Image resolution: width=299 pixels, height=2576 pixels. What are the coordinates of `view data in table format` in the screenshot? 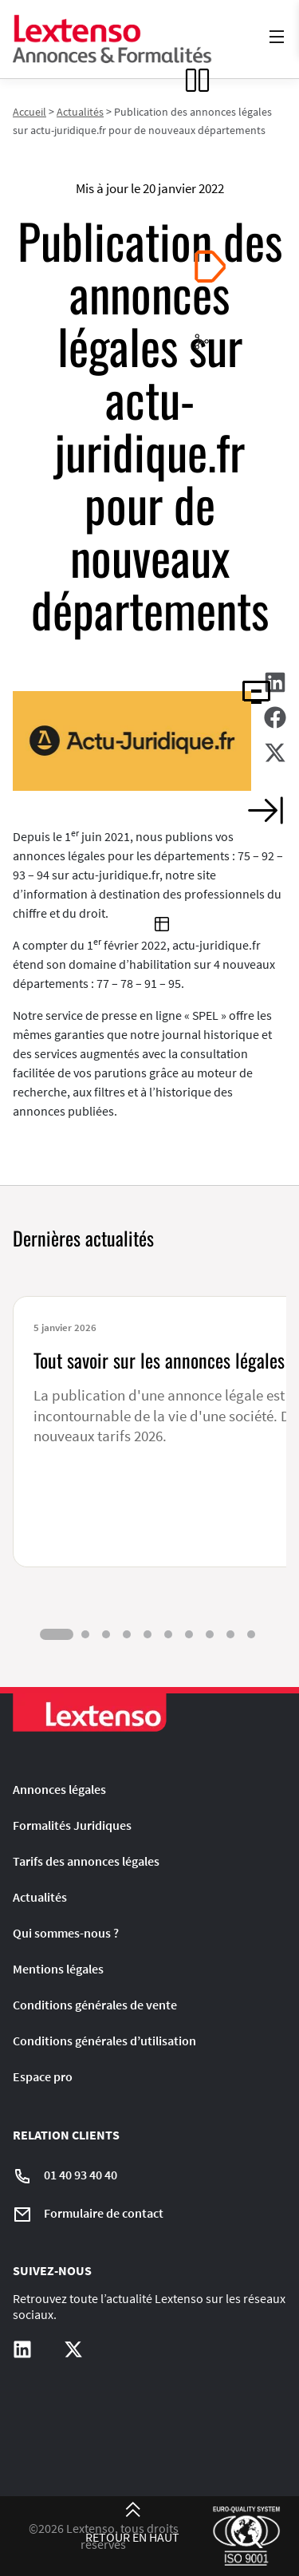 It's located at (162, 924).